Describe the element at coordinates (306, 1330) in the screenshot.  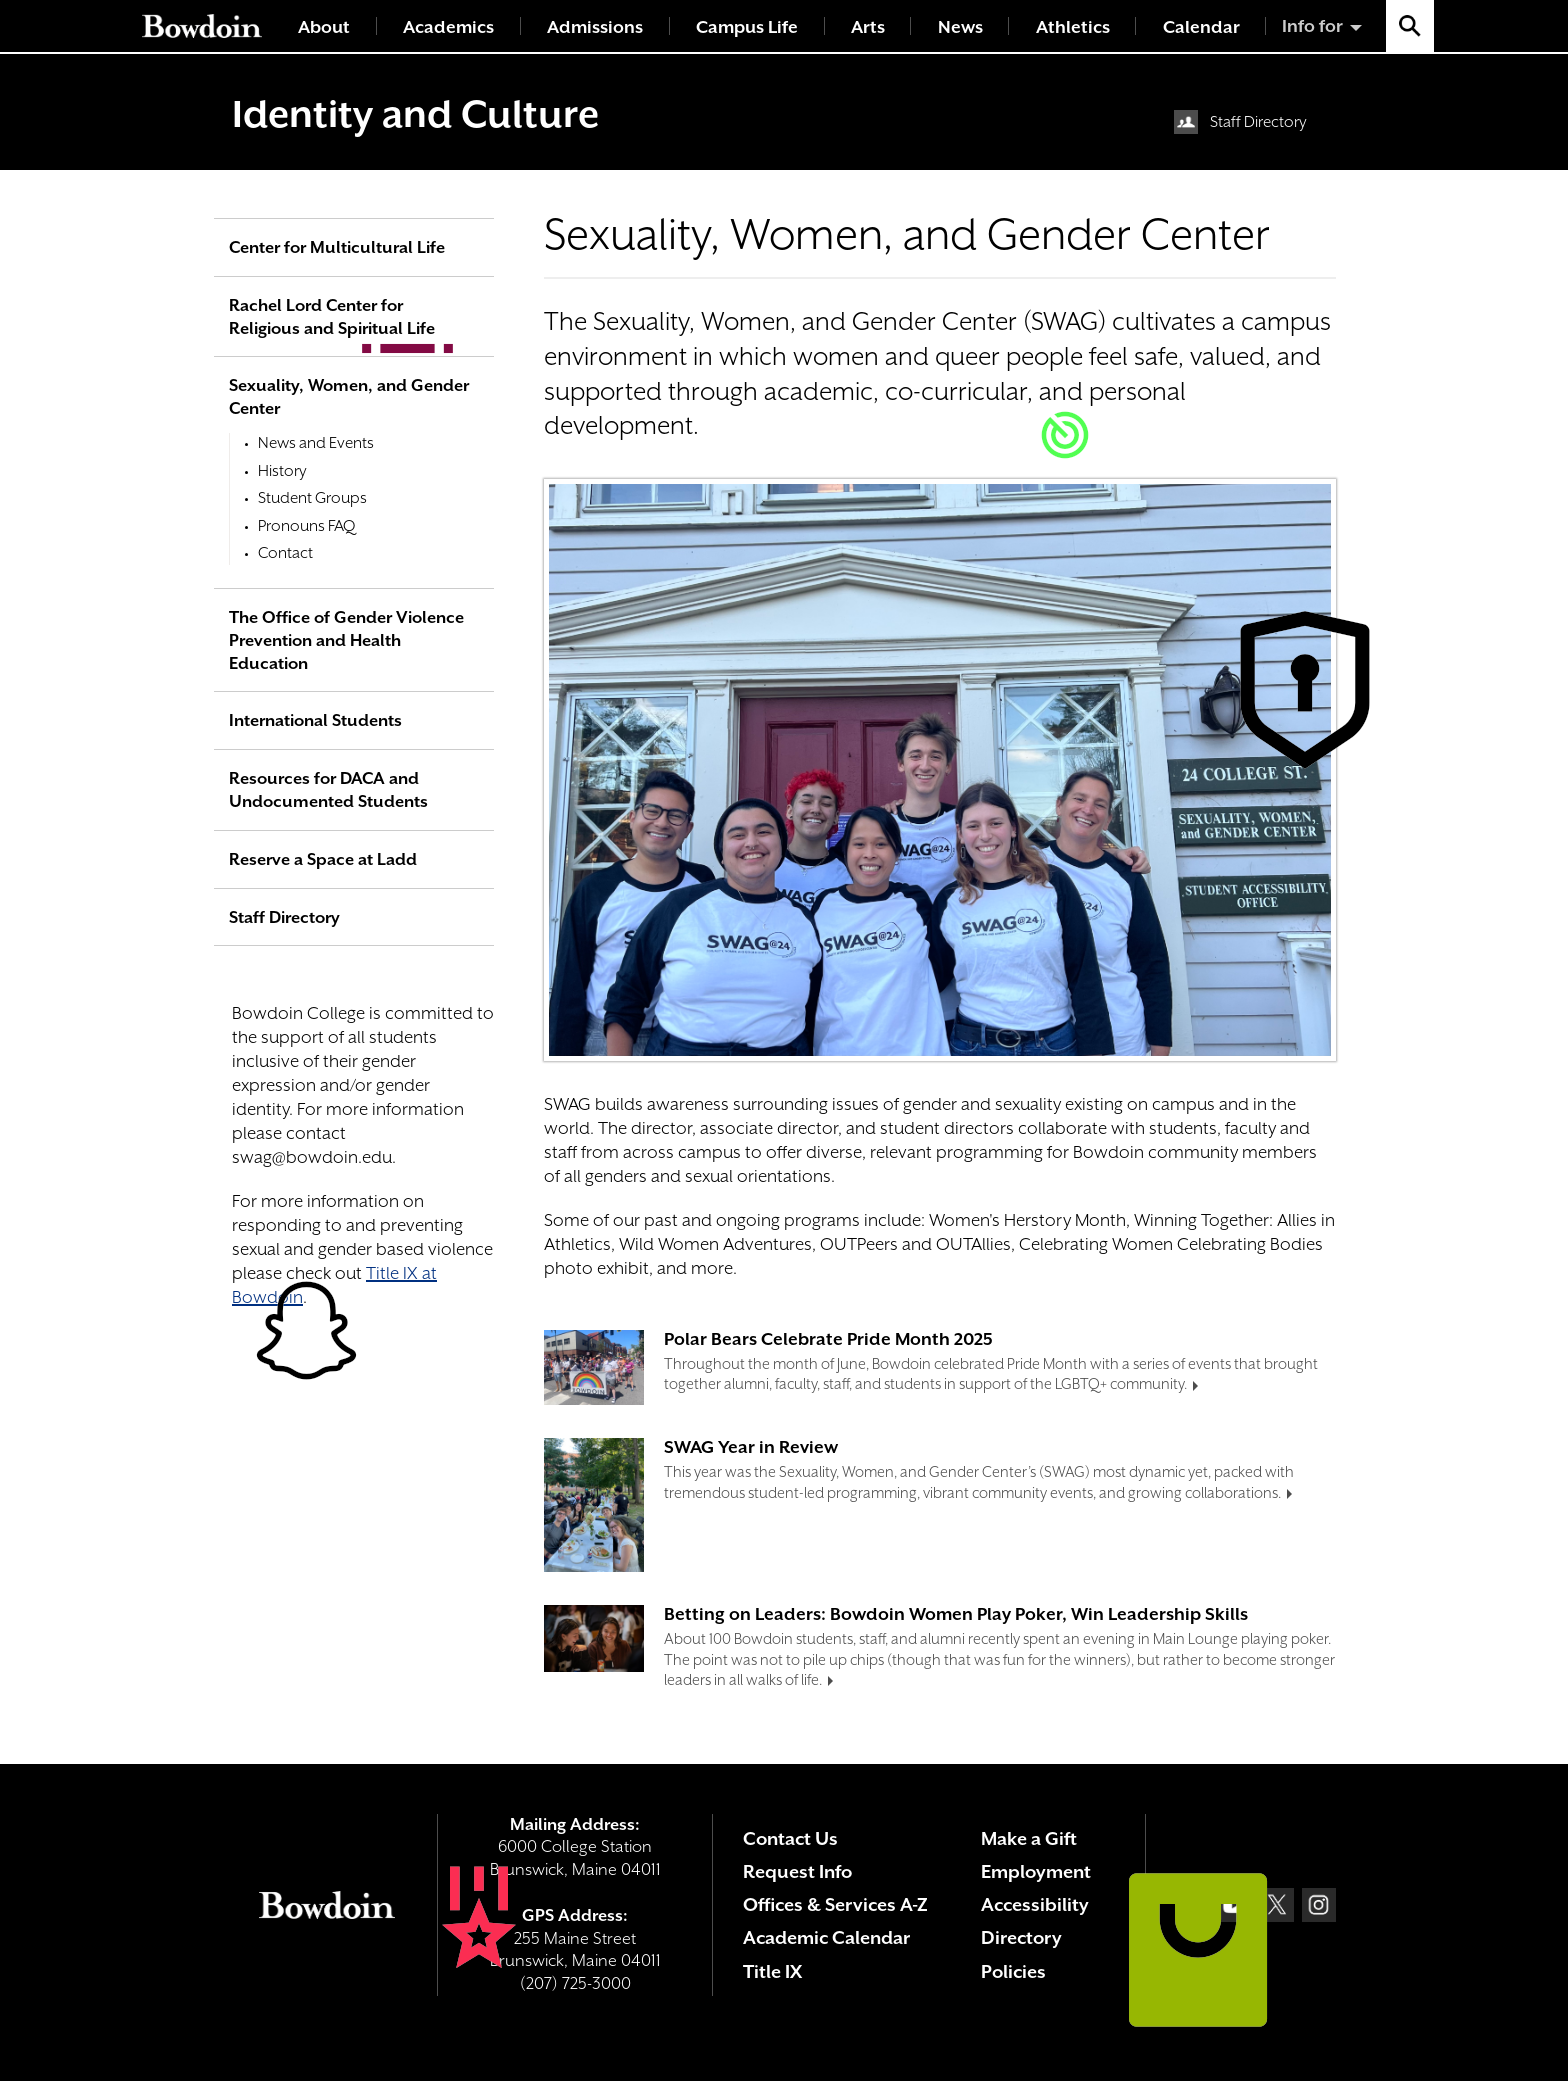
I see `open snapchat app` at that location.